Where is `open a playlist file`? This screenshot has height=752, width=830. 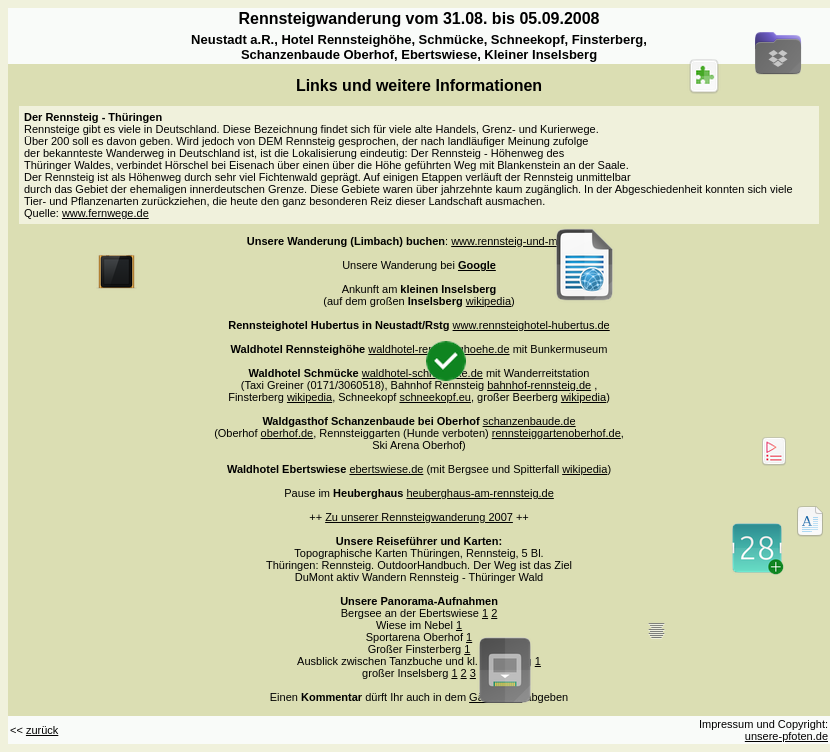 open a playlist file is located at coordinates (774, 451).